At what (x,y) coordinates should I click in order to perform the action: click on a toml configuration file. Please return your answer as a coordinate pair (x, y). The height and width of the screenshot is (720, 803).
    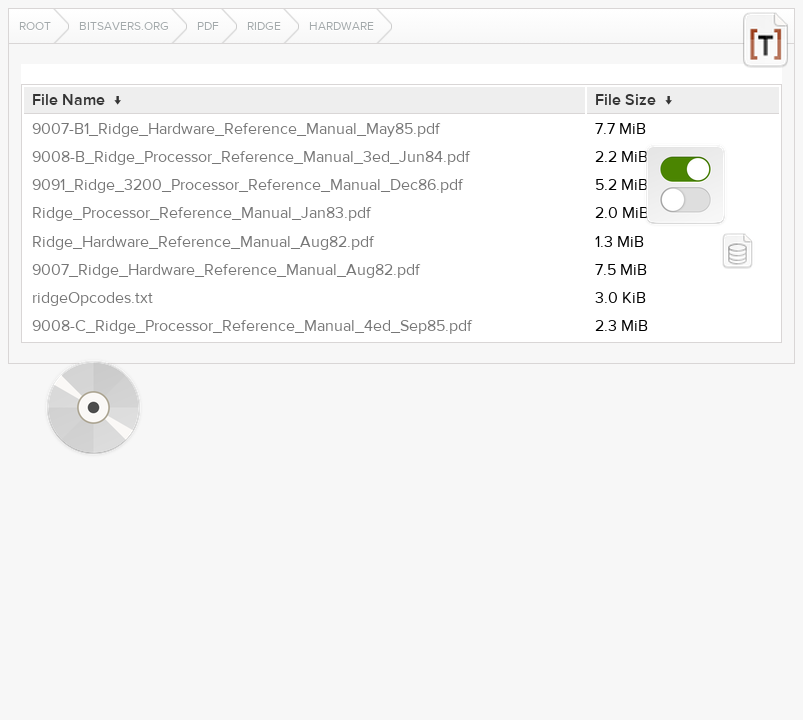
    Looking at the image, I should click on (765, 39).